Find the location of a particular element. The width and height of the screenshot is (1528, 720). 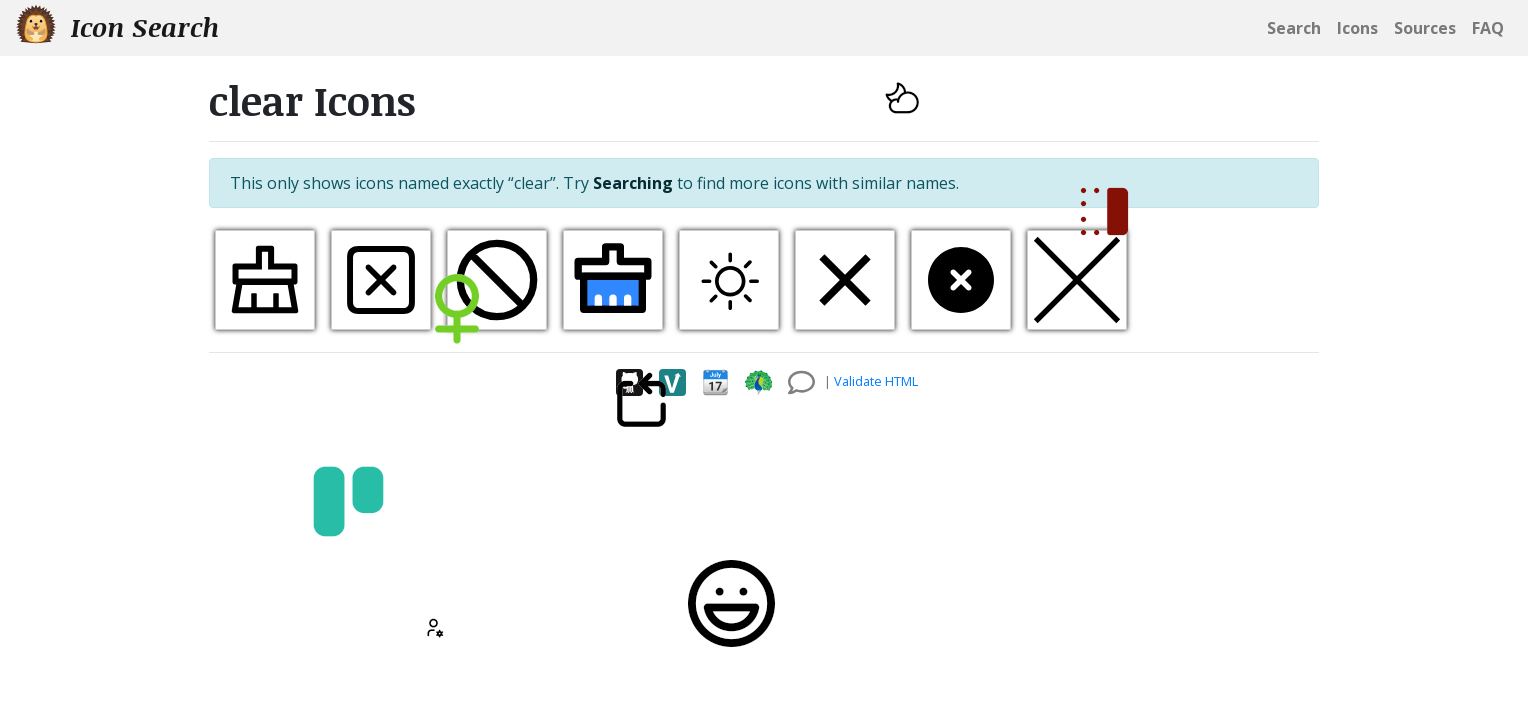

select femme gender identity is located at coordinates (457, 307).